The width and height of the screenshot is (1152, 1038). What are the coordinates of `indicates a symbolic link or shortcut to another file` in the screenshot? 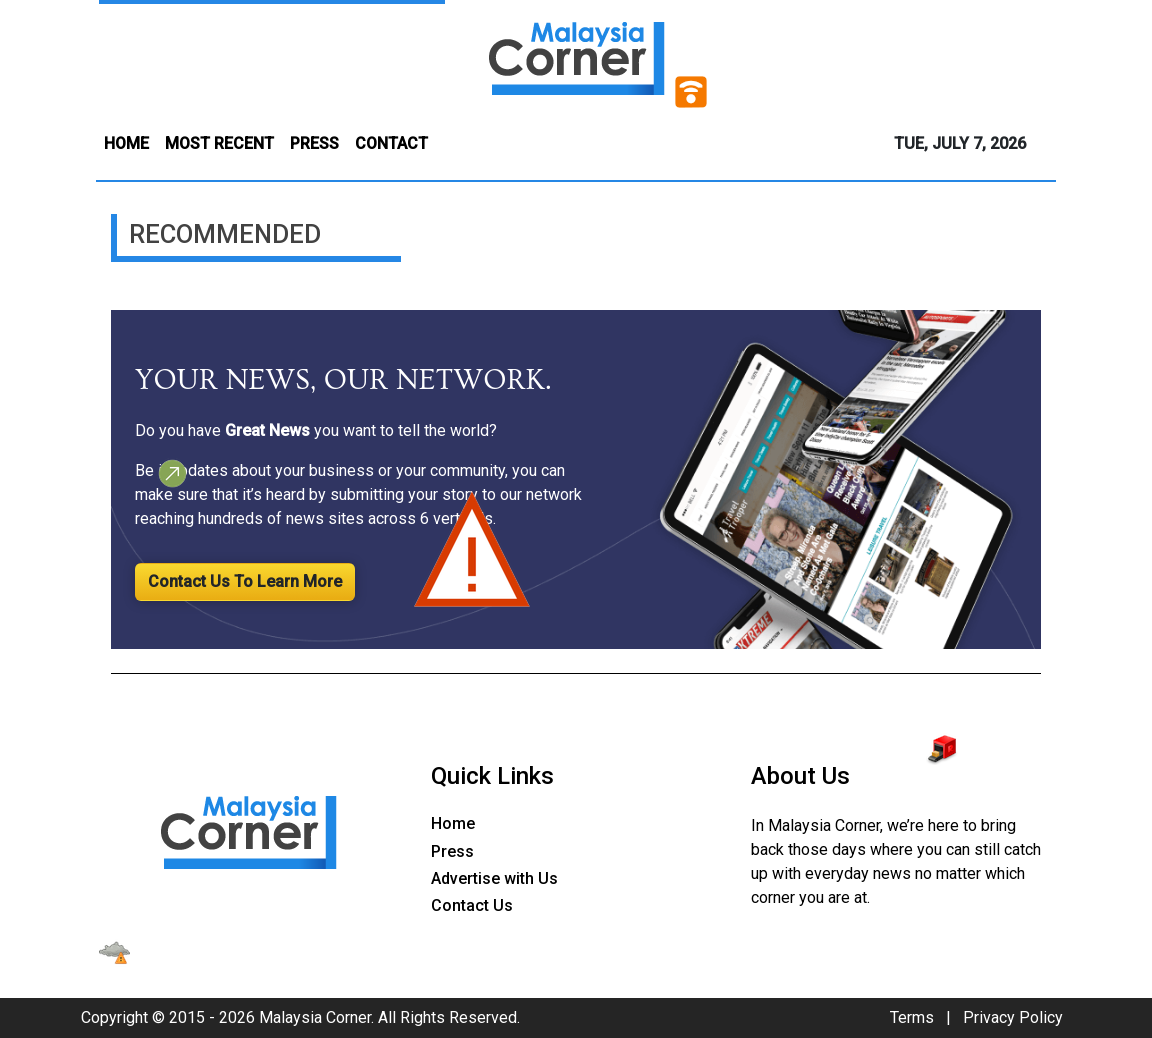 It's located at (172, 473).